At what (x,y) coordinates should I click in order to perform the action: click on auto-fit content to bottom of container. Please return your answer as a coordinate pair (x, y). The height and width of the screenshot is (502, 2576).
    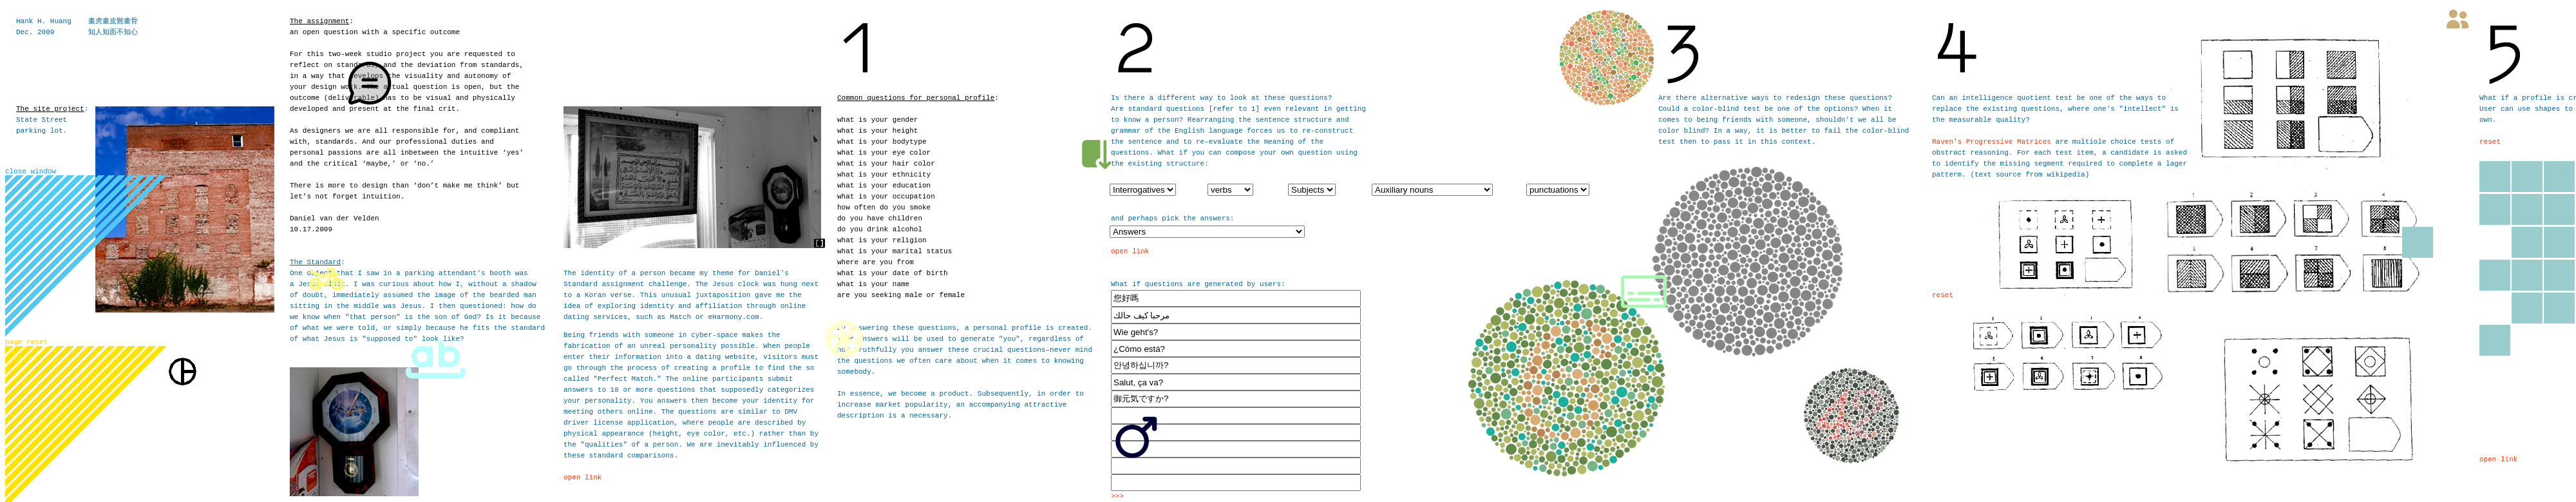
    Looking at the image, I should click on (1095, 153).